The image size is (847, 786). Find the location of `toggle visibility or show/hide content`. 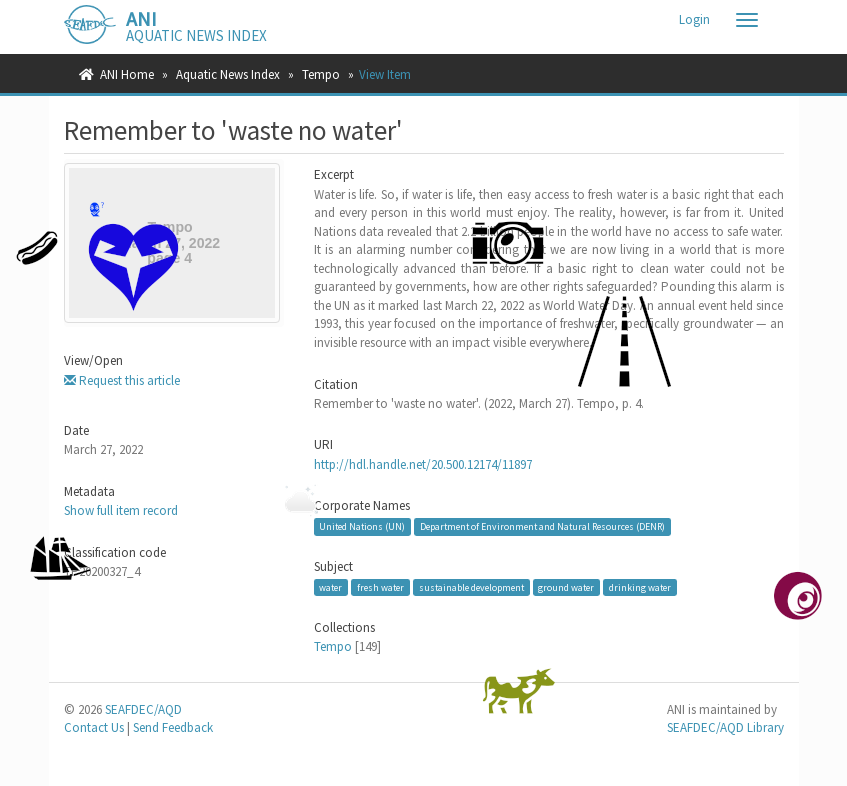

toggle visibility or show/hide content is located at coordinates (798, 596).